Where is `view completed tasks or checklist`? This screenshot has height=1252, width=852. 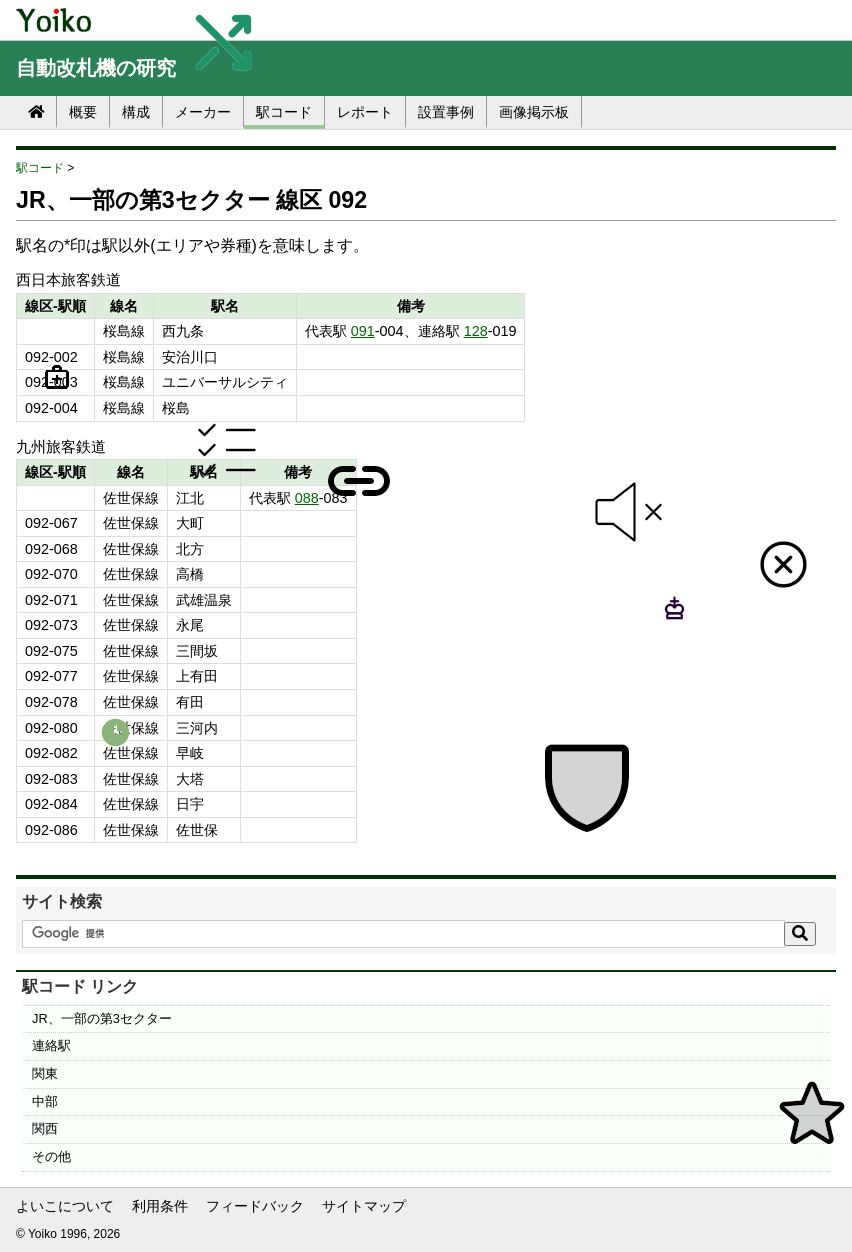 view completed tasks or checklist is located at coordinates (227, 450).